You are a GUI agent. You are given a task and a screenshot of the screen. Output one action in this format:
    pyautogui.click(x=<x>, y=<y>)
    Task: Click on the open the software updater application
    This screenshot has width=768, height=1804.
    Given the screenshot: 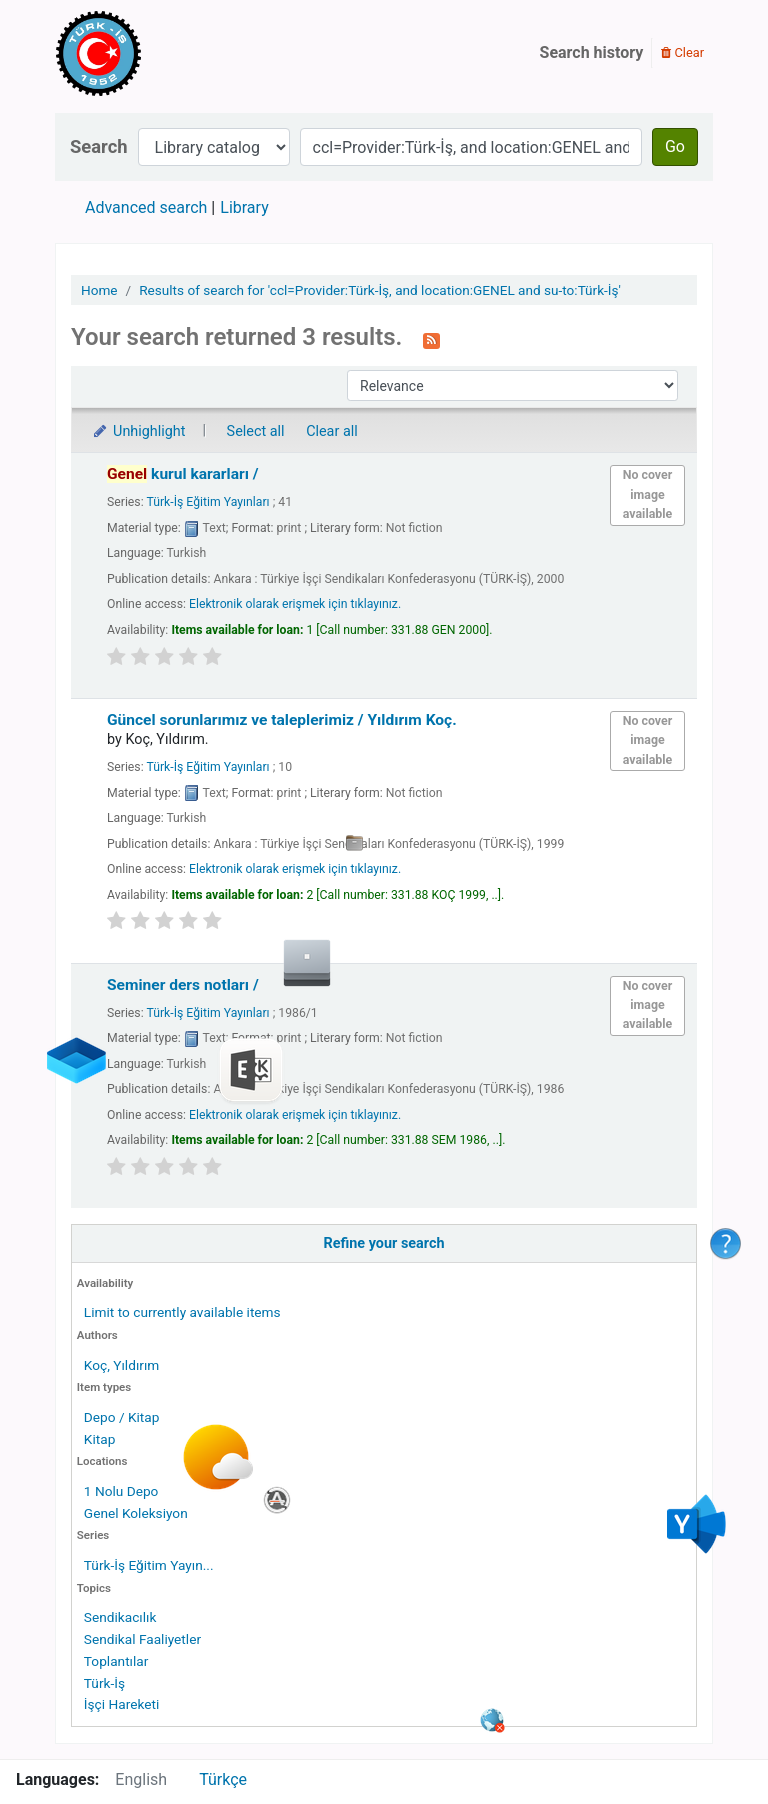 What is the action you would take?
    pyautogui.click(x=277, y=1500)
    